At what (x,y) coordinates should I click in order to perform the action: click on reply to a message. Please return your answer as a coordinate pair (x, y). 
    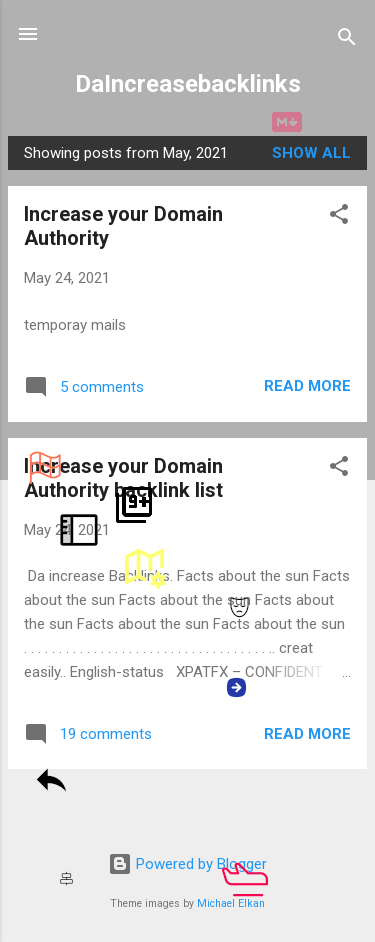
    Looking at the image, I should click on (51, 779).